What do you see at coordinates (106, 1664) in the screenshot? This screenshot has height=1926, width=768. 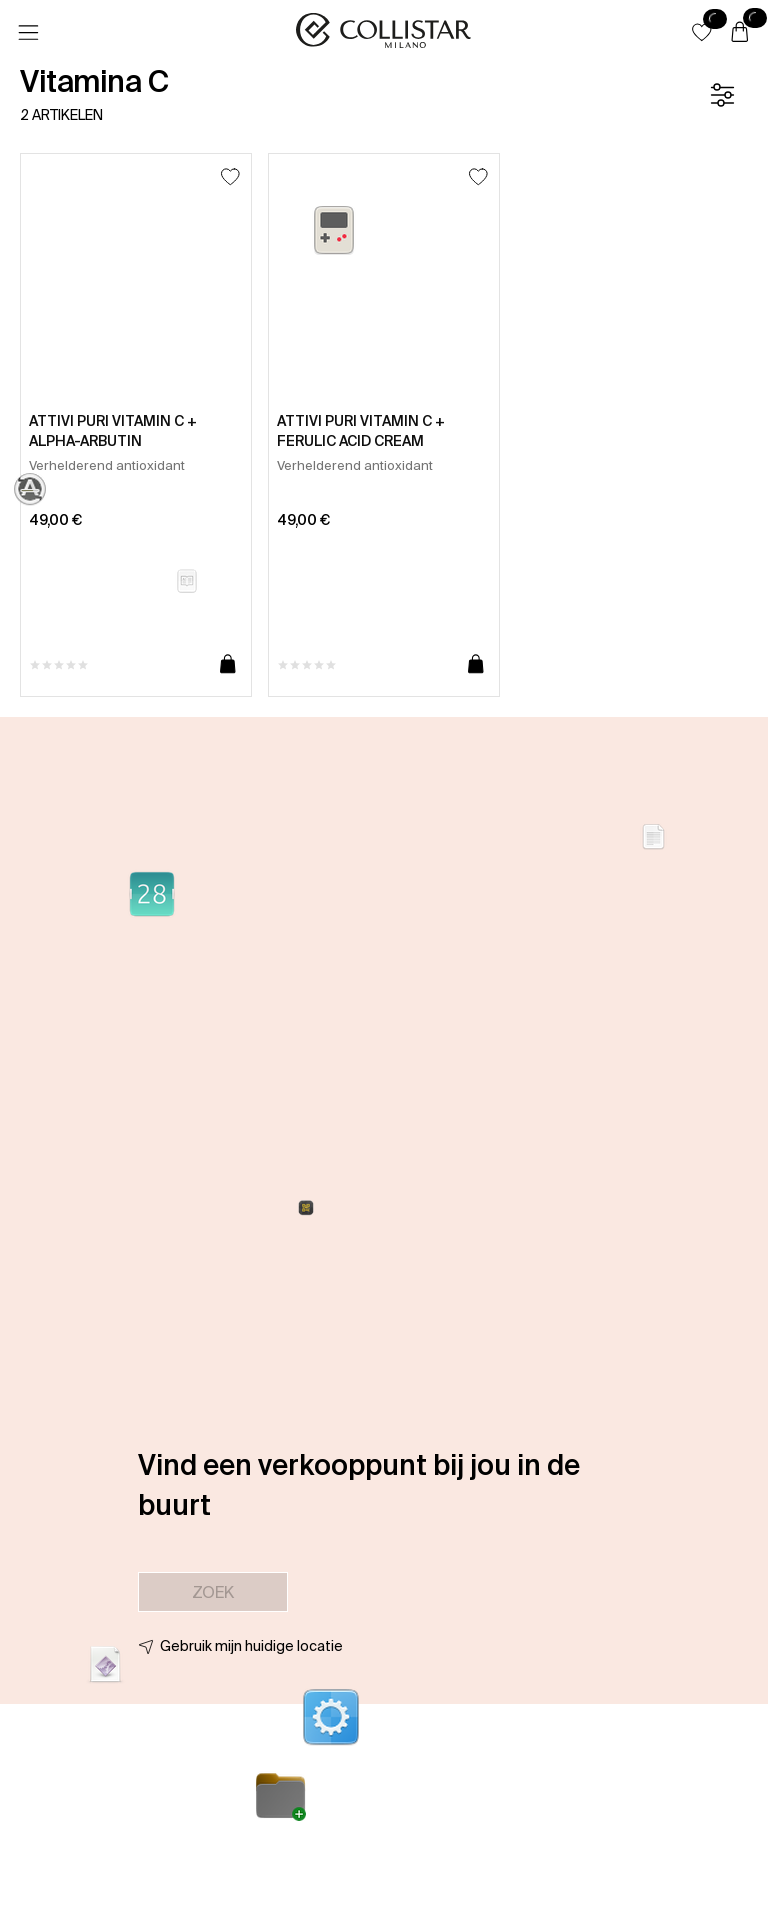 I see `a script or code file` at bounding box center [106, 1664].